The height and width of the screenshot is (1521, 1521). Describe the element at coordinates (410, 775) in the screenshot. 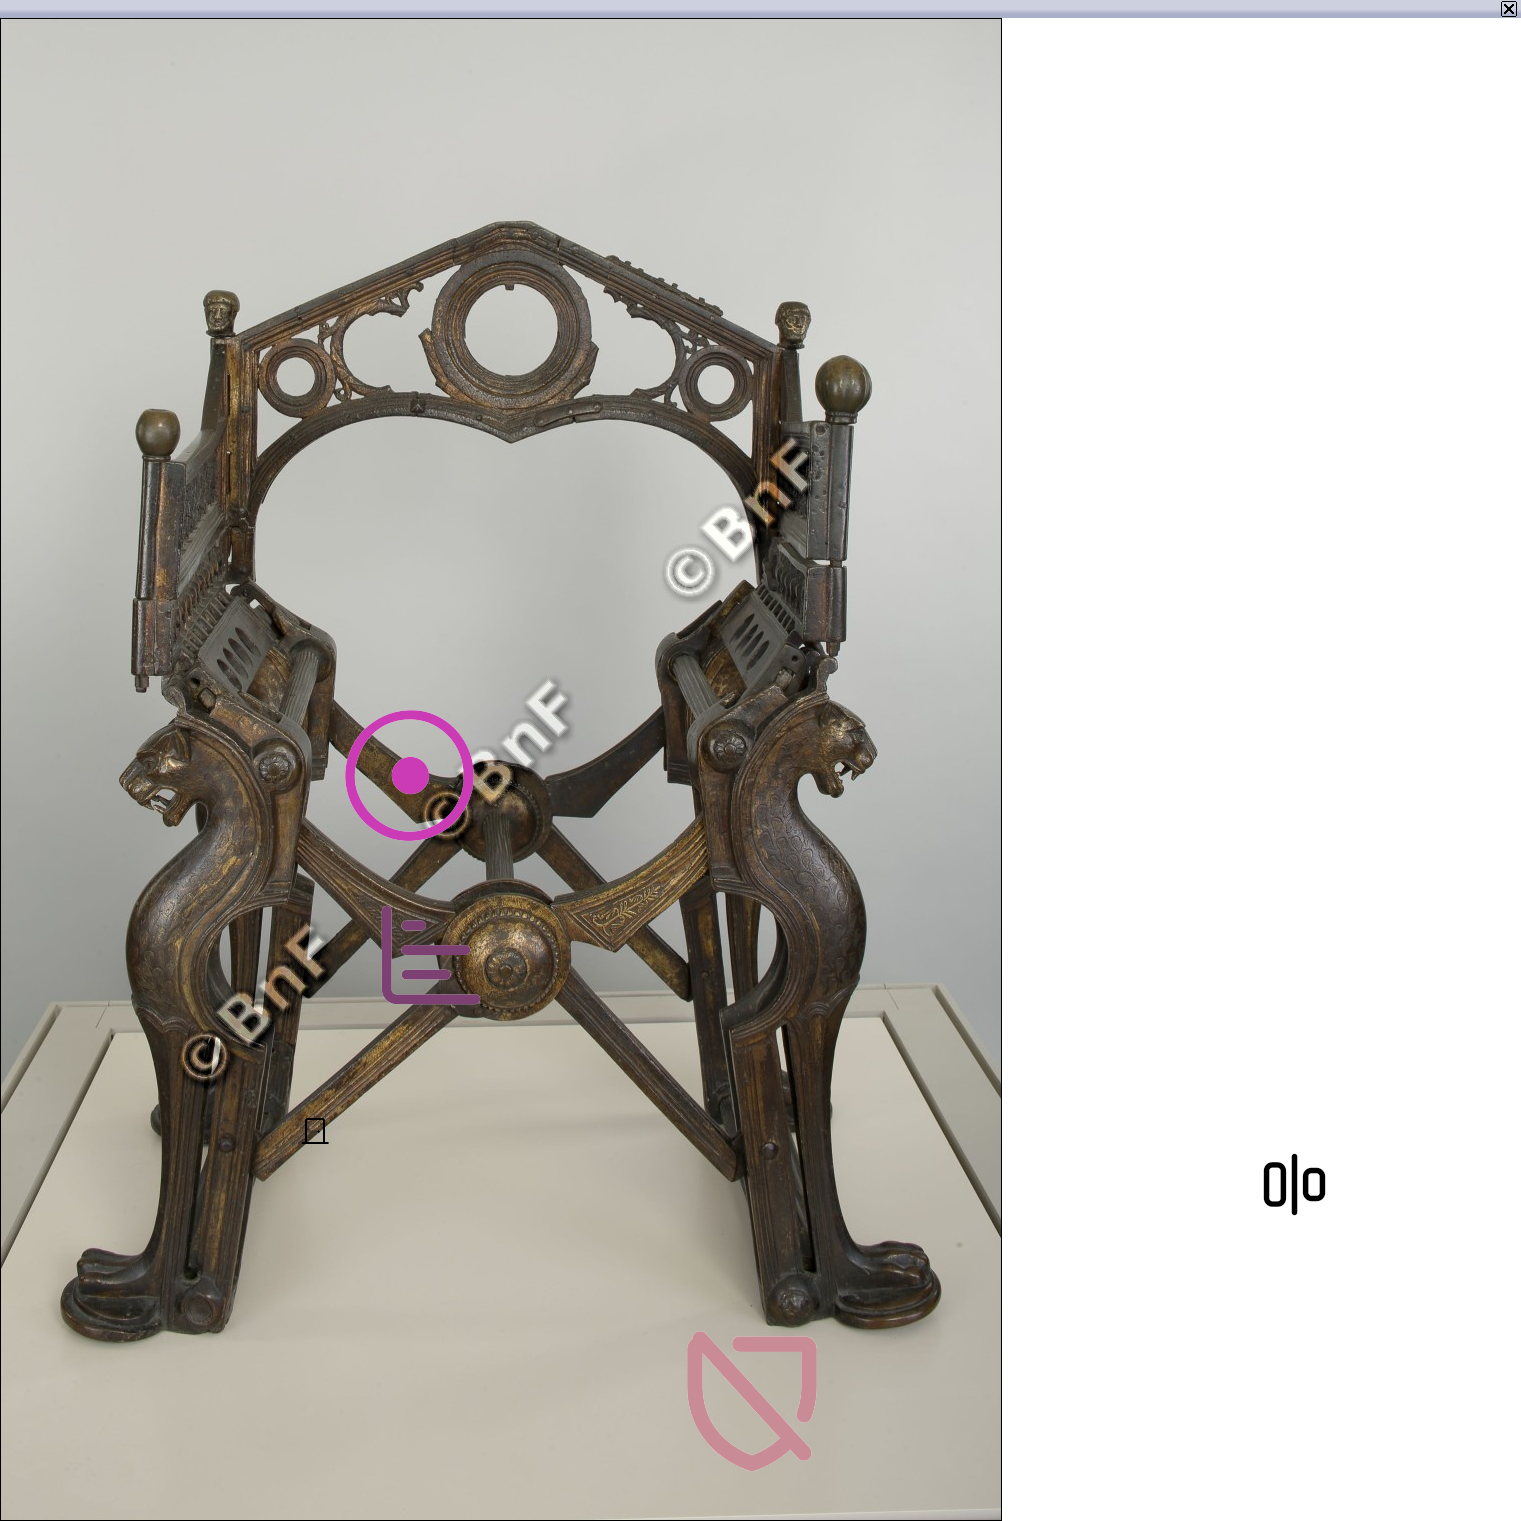

I see `start recording audio or video` at that location.